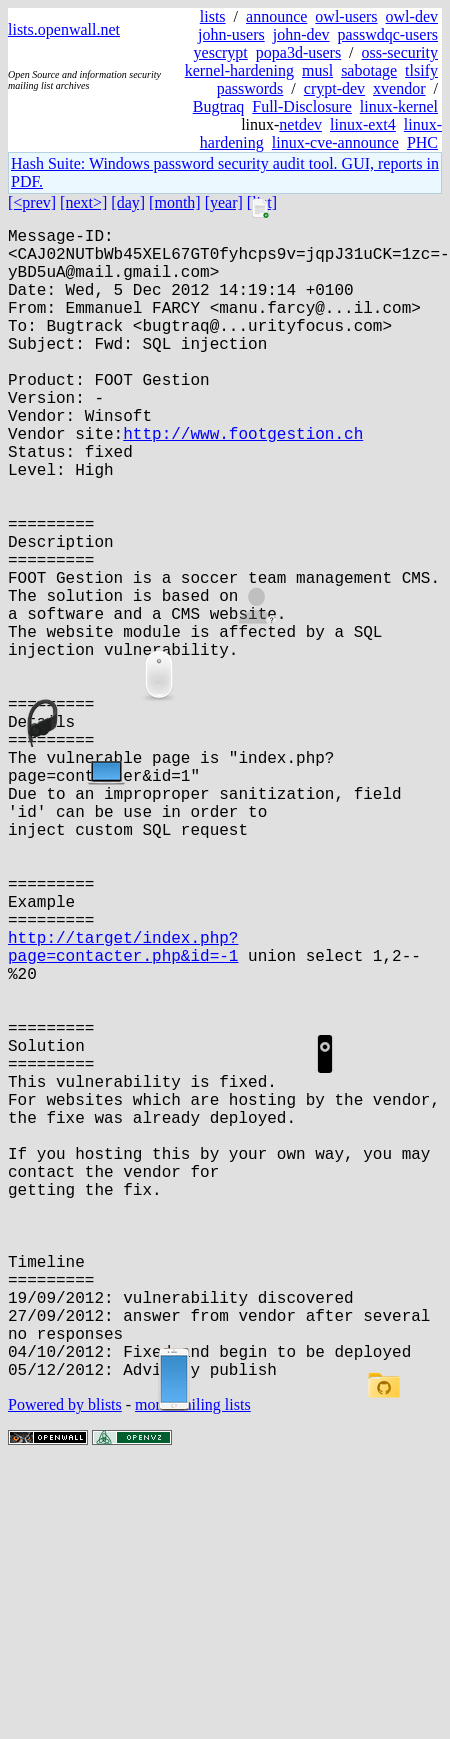  What do you see at coordinates (325, 1054) in the screenshot?
I see `view connected iPod Shuffle in sidebar` at bounding box center [325, 1054].